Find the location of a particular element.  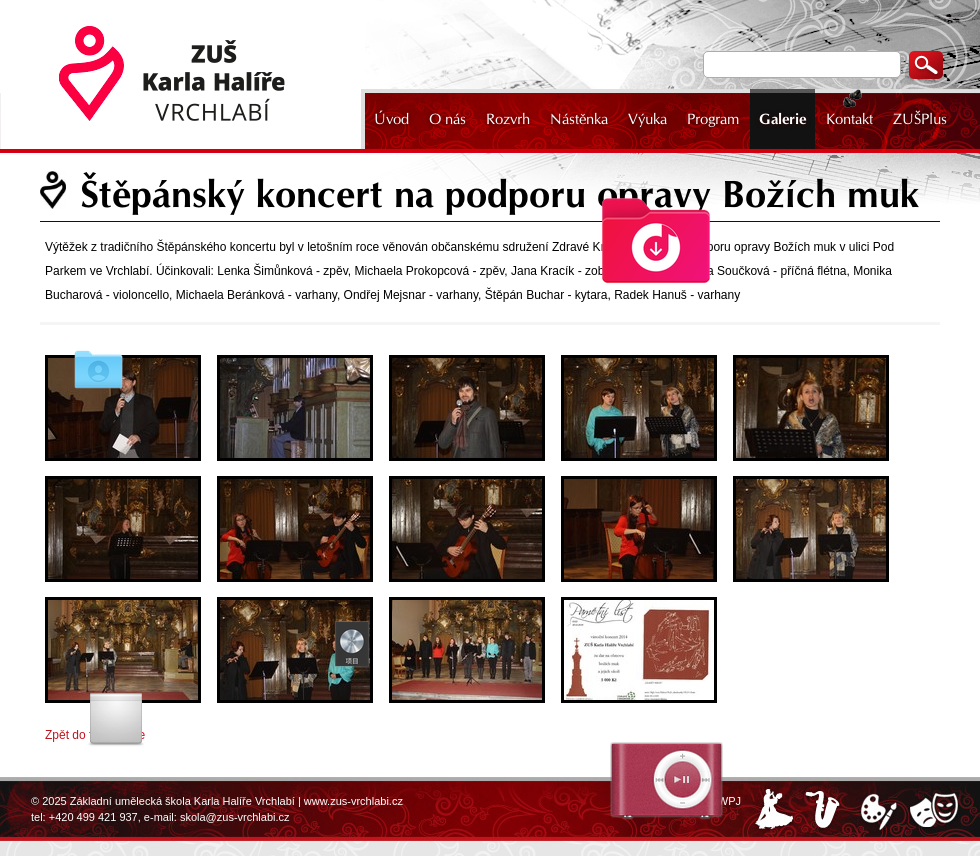

open the users folder is located at coordinates (98, 369).